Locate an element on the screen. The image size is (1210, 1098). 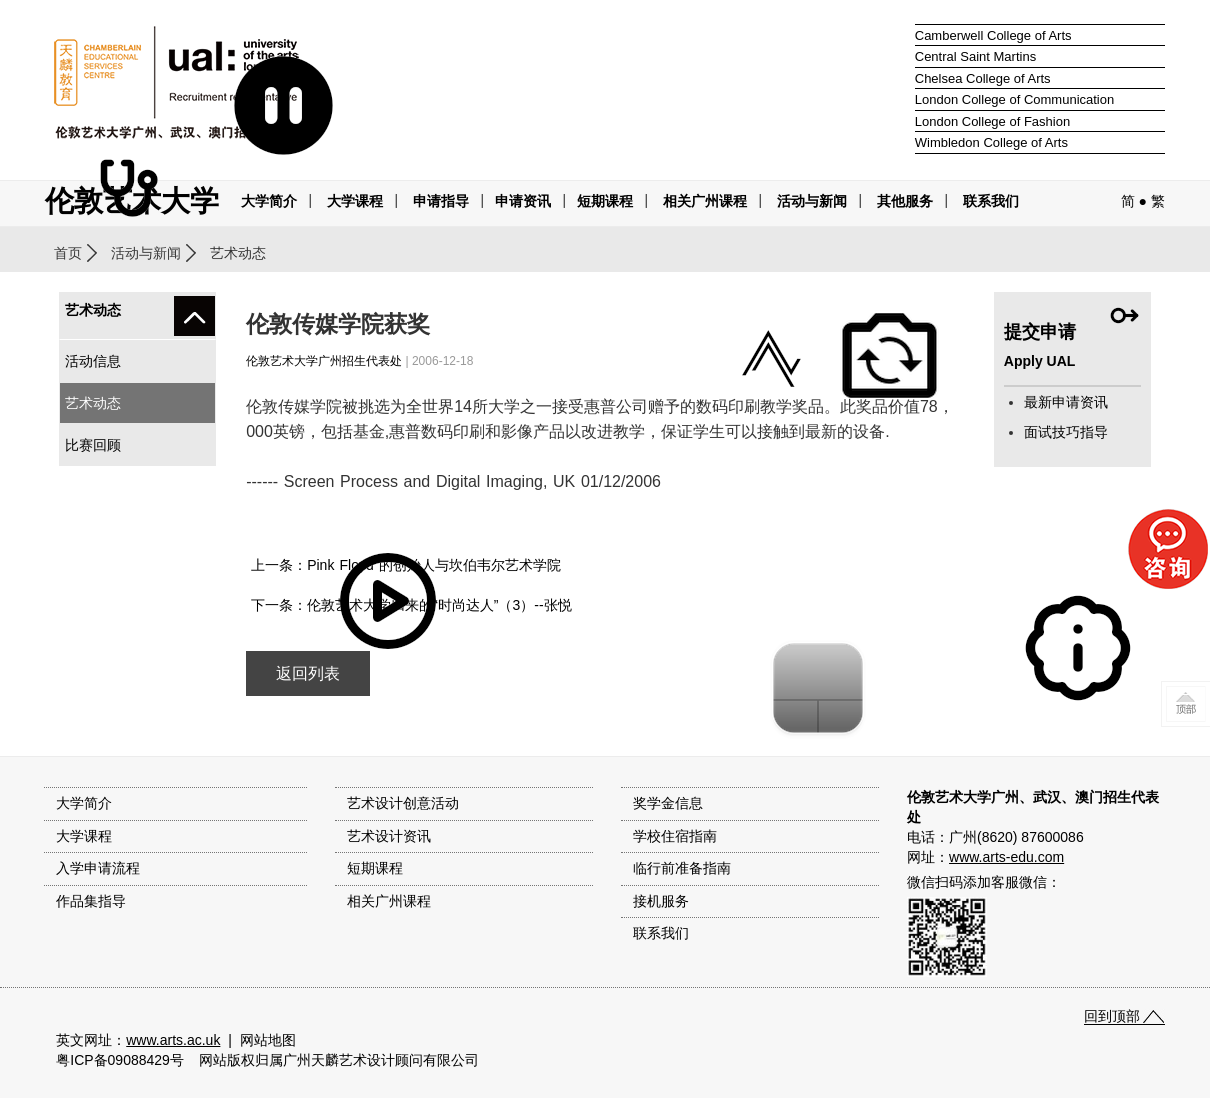
pause media playback is located at coordinates (283, 105).